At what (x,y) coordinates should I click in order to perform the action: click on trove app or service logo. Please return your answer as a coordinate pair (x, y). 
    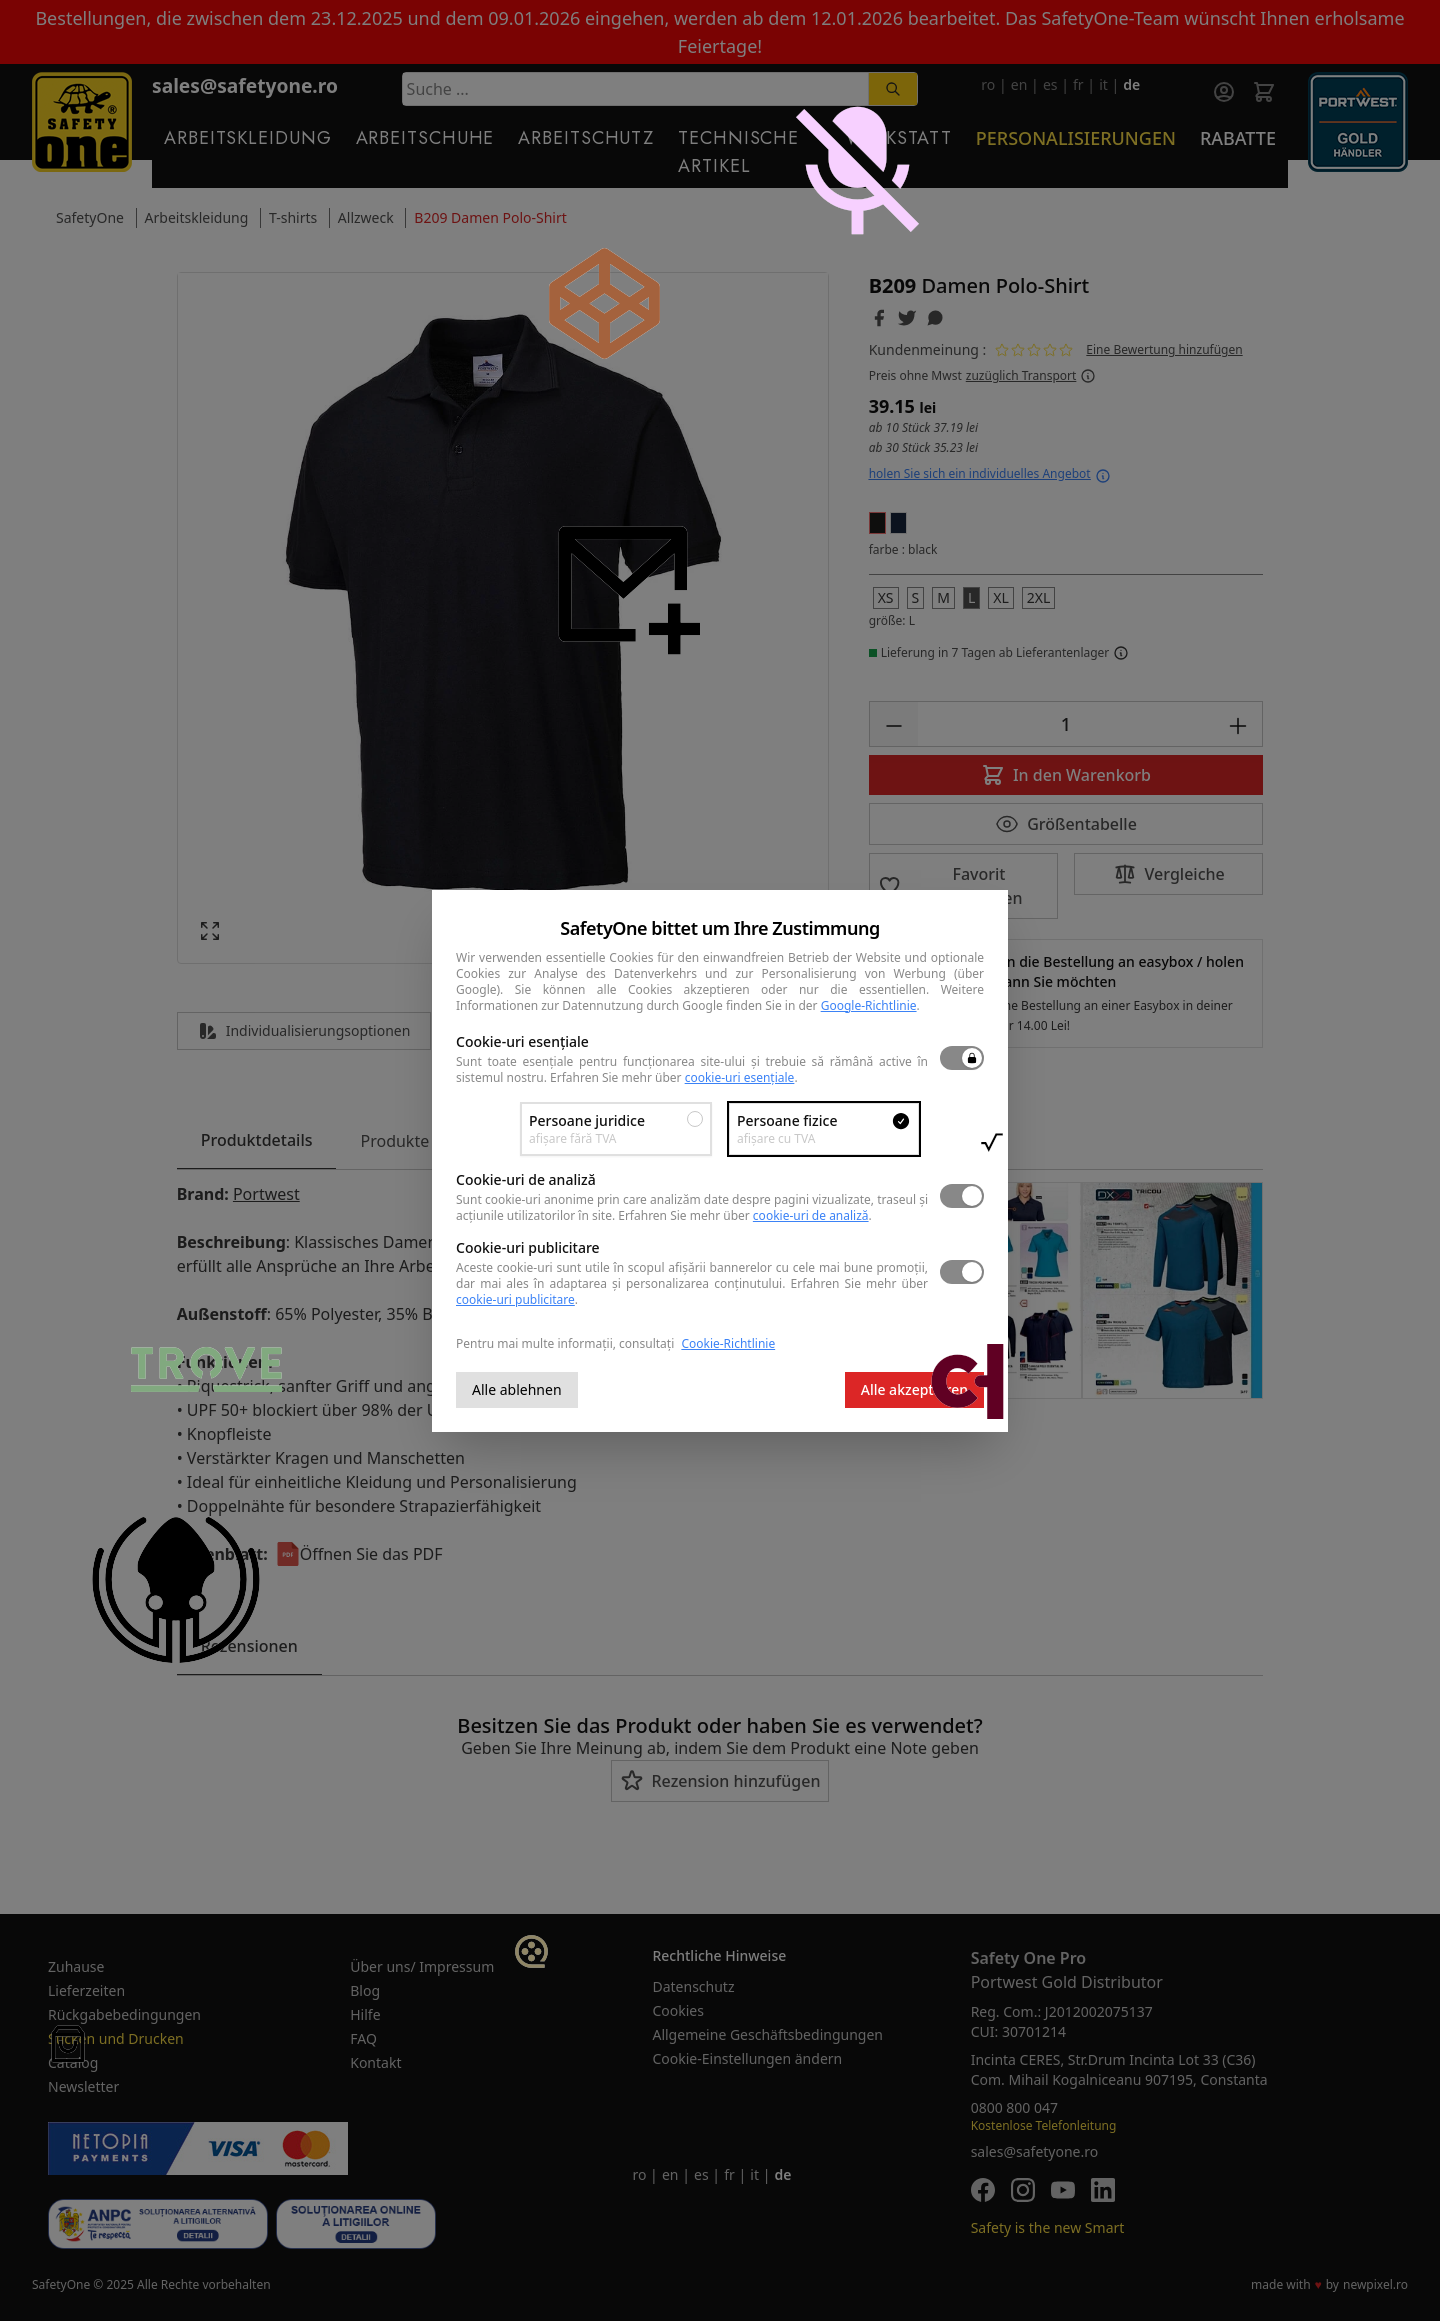
    Looking at the image, I should click on (206, 1369).